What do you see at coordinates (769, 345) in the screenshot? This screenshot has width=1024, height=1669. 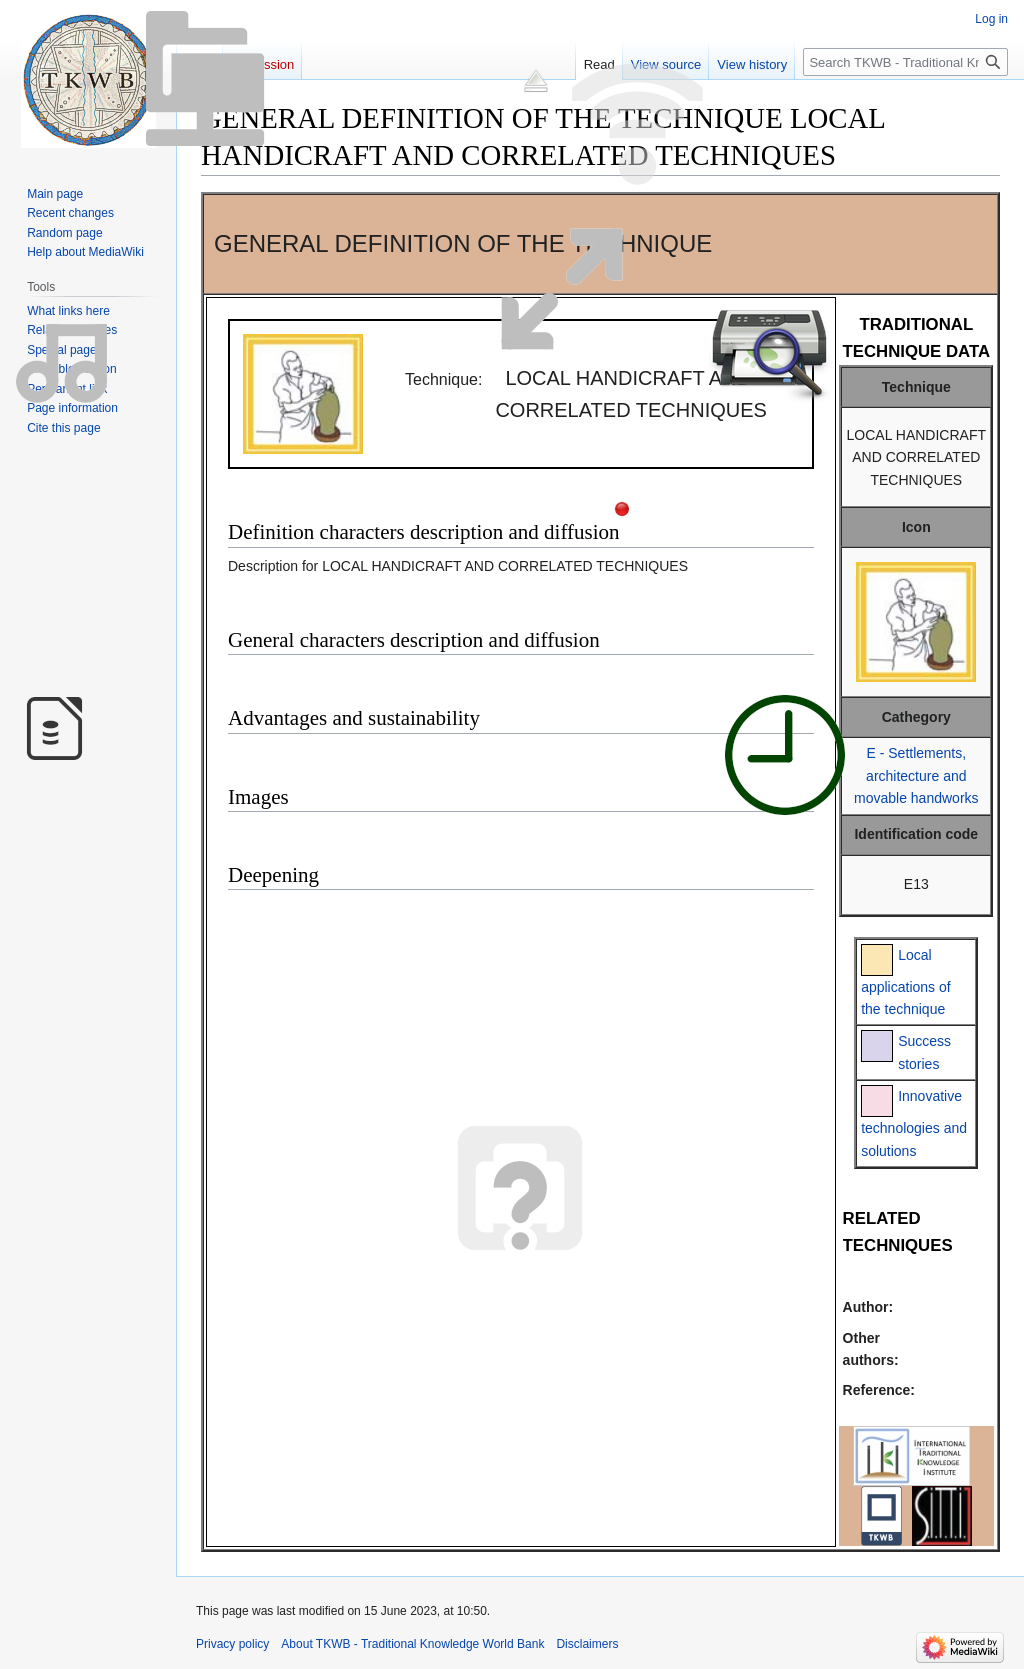 I see `preview document before printing` at bounding box center [769, 345].